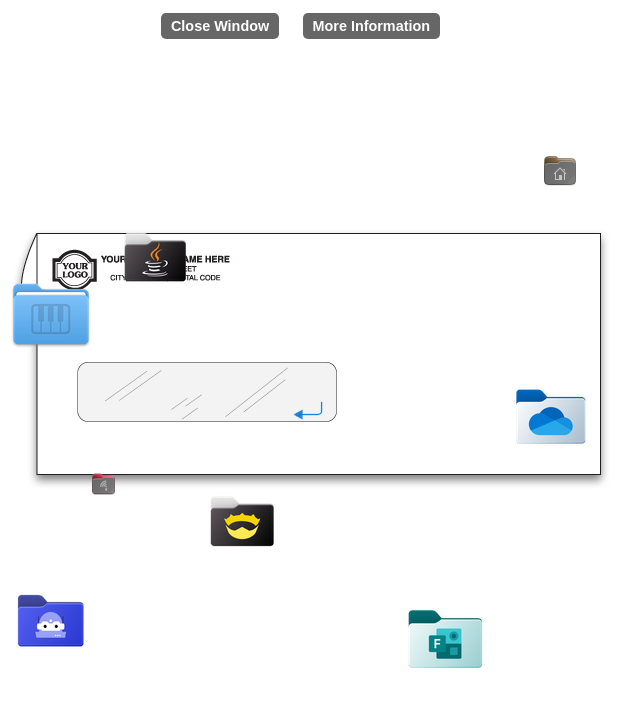  What do you see at coordinates (103, 483) in the screenshot?
I see `folder synced with insync cloud service` at bounding box center [103, 483].